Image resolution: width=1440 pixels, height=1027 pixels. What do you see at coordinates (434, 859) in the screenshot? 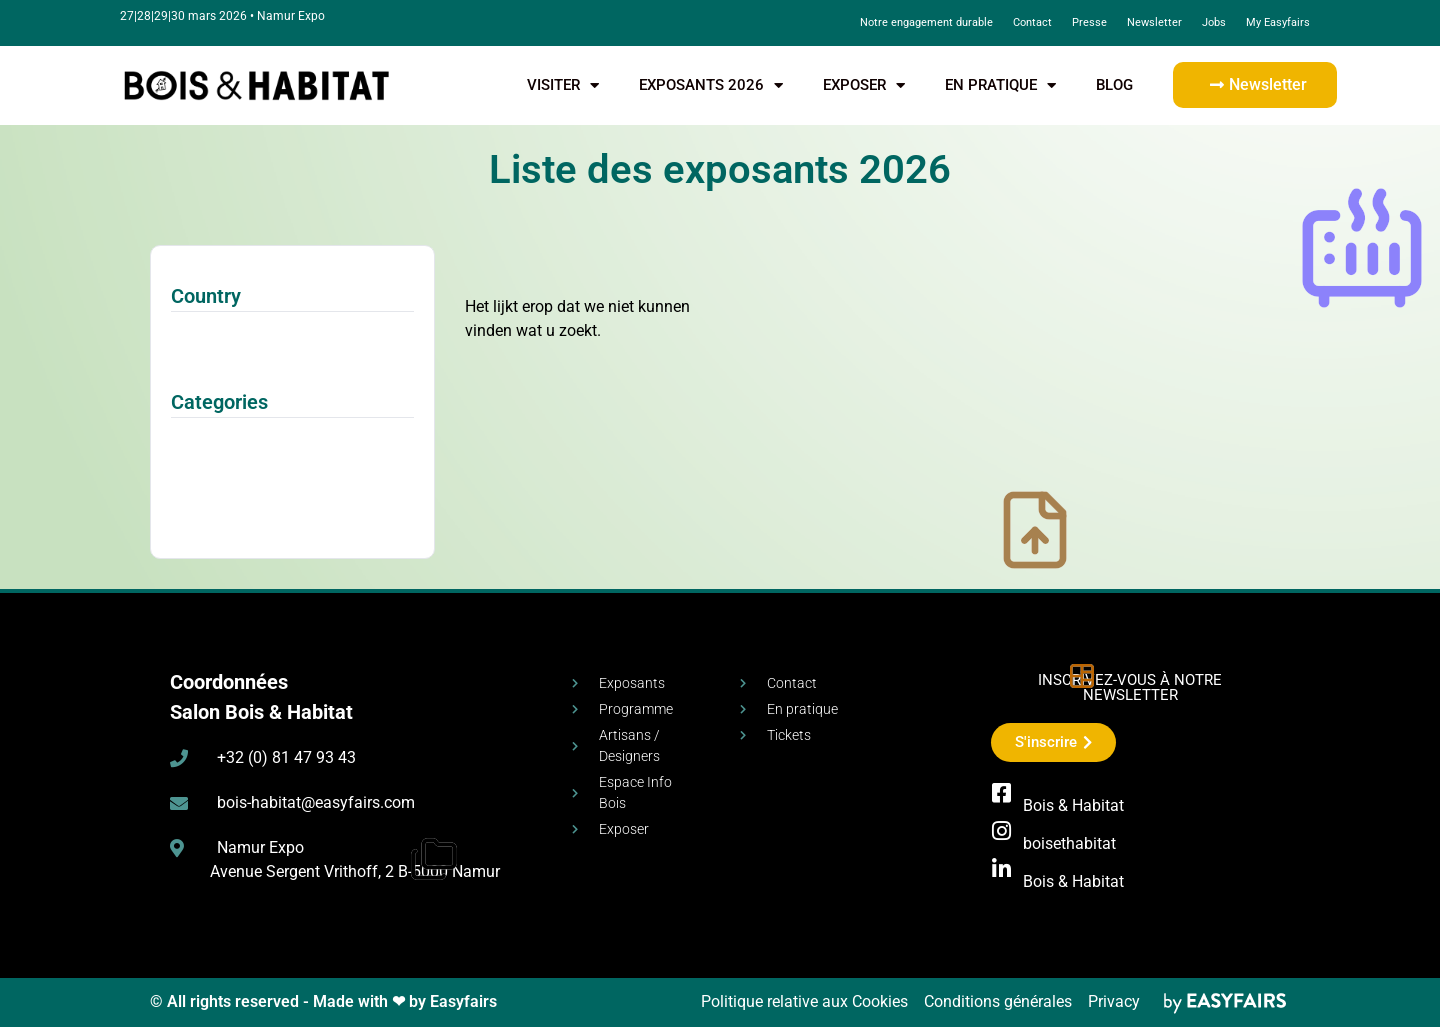
I see `view all folders` at bounding box center [434, 859].